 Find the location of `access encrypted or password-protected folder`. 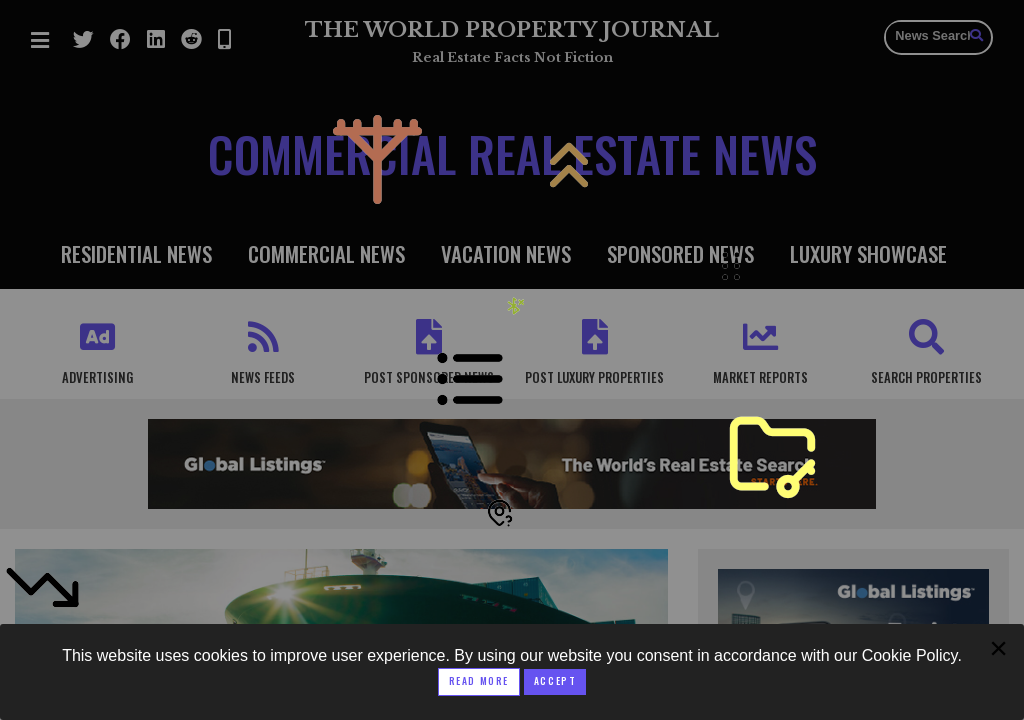

access encrypted or password-protected folder is located at coordinates (772, 455).